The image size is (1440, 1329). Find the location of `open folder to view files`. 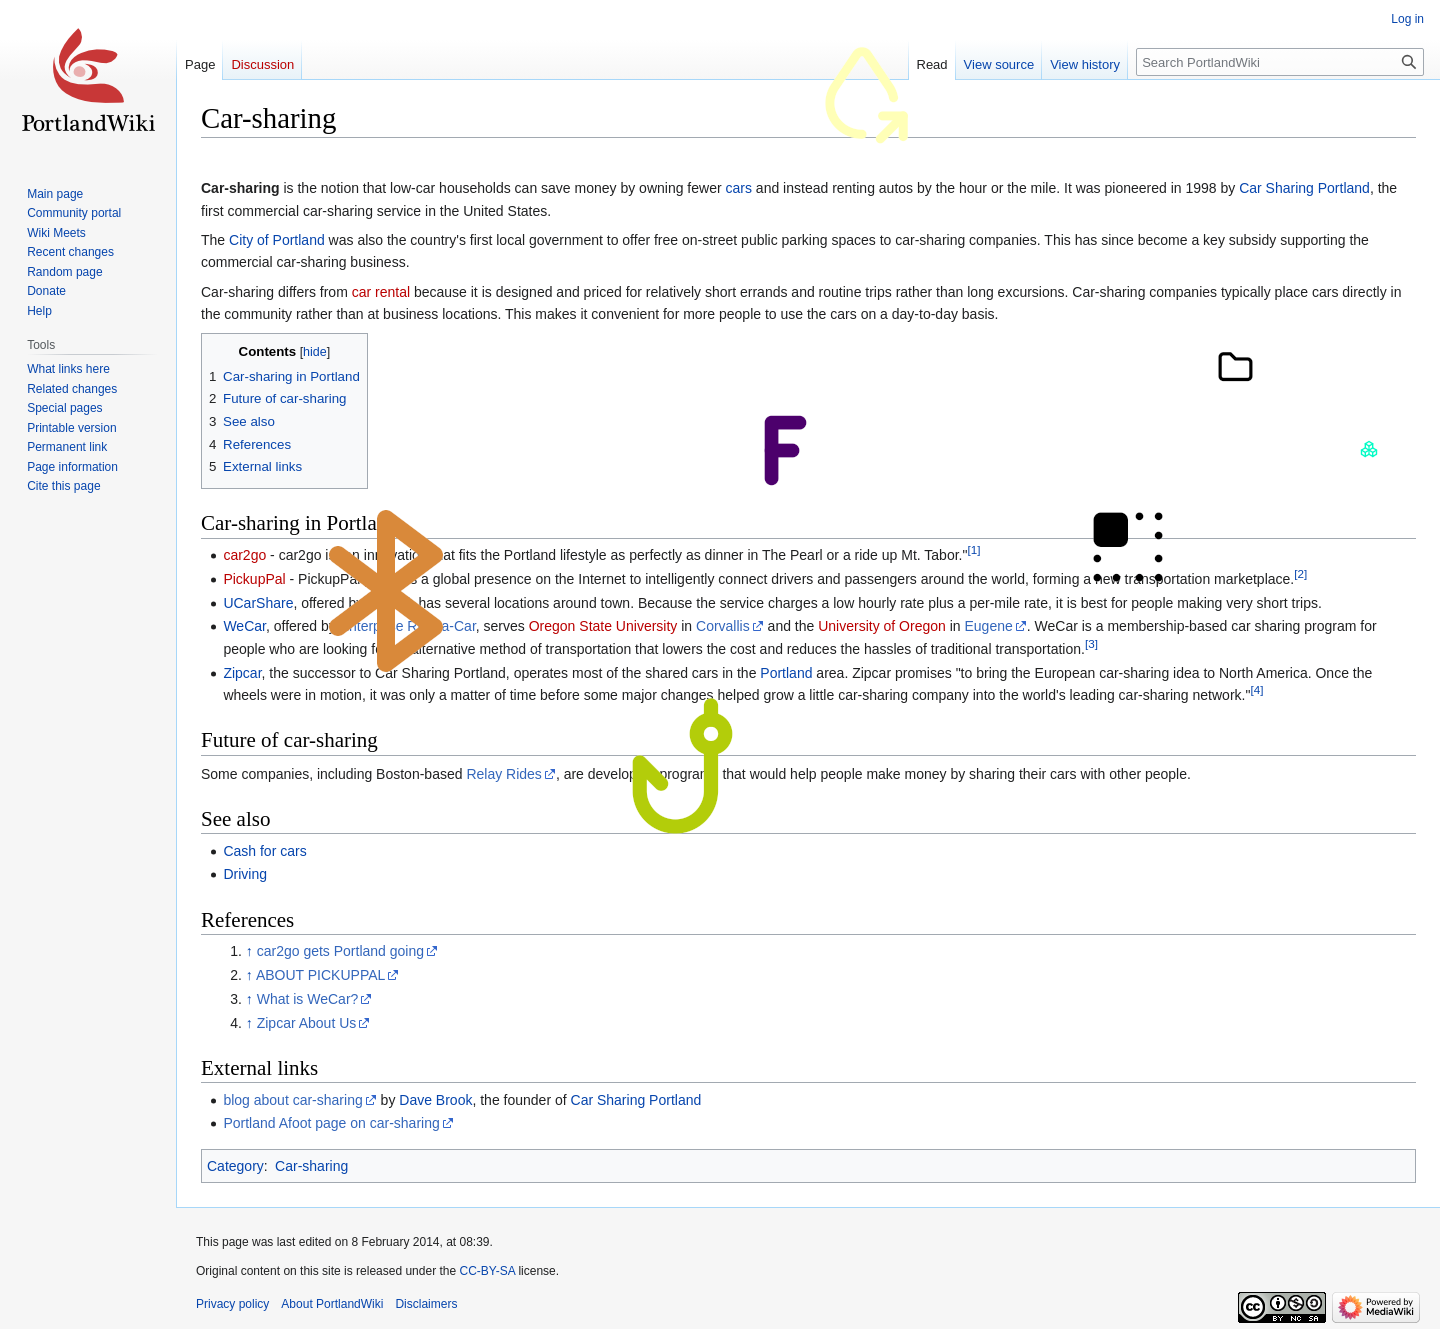

open folder to view files is located at coordinates (1235, 367).